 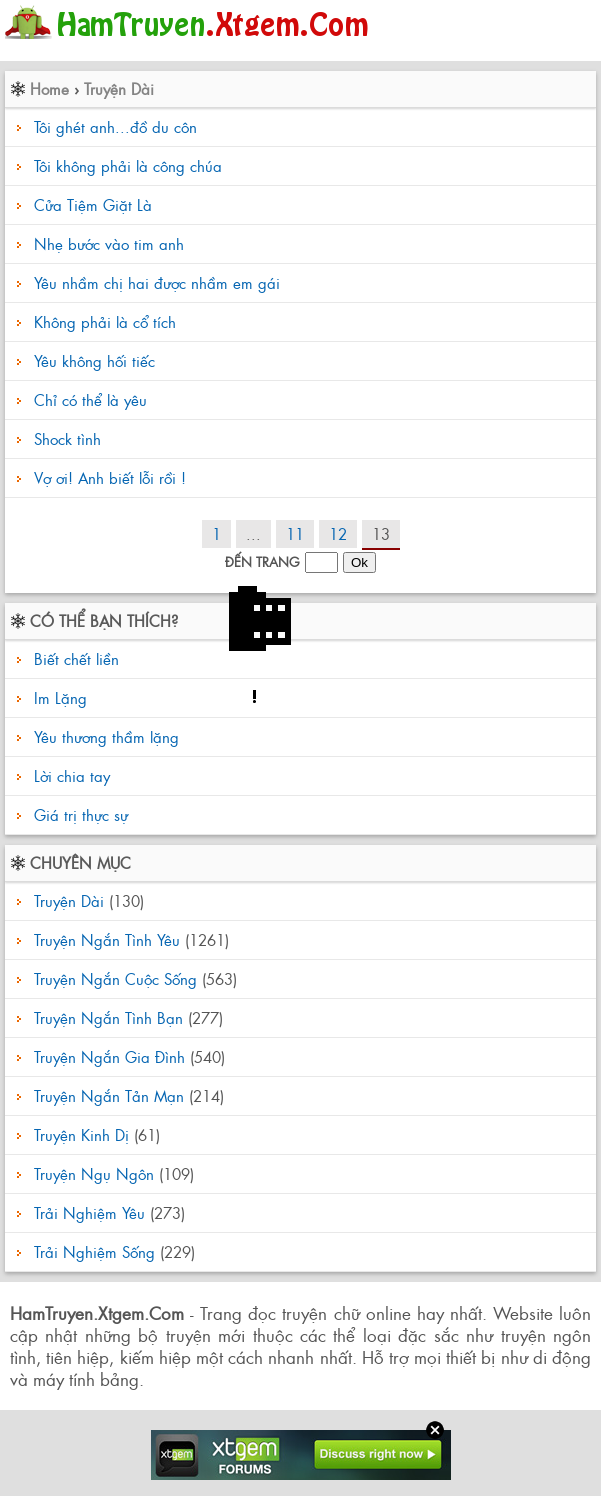 What do you see at coordinates (260, 620) in the screenshot?
I see `access camera roll or photo gallery` at bounding box center [260, 620].